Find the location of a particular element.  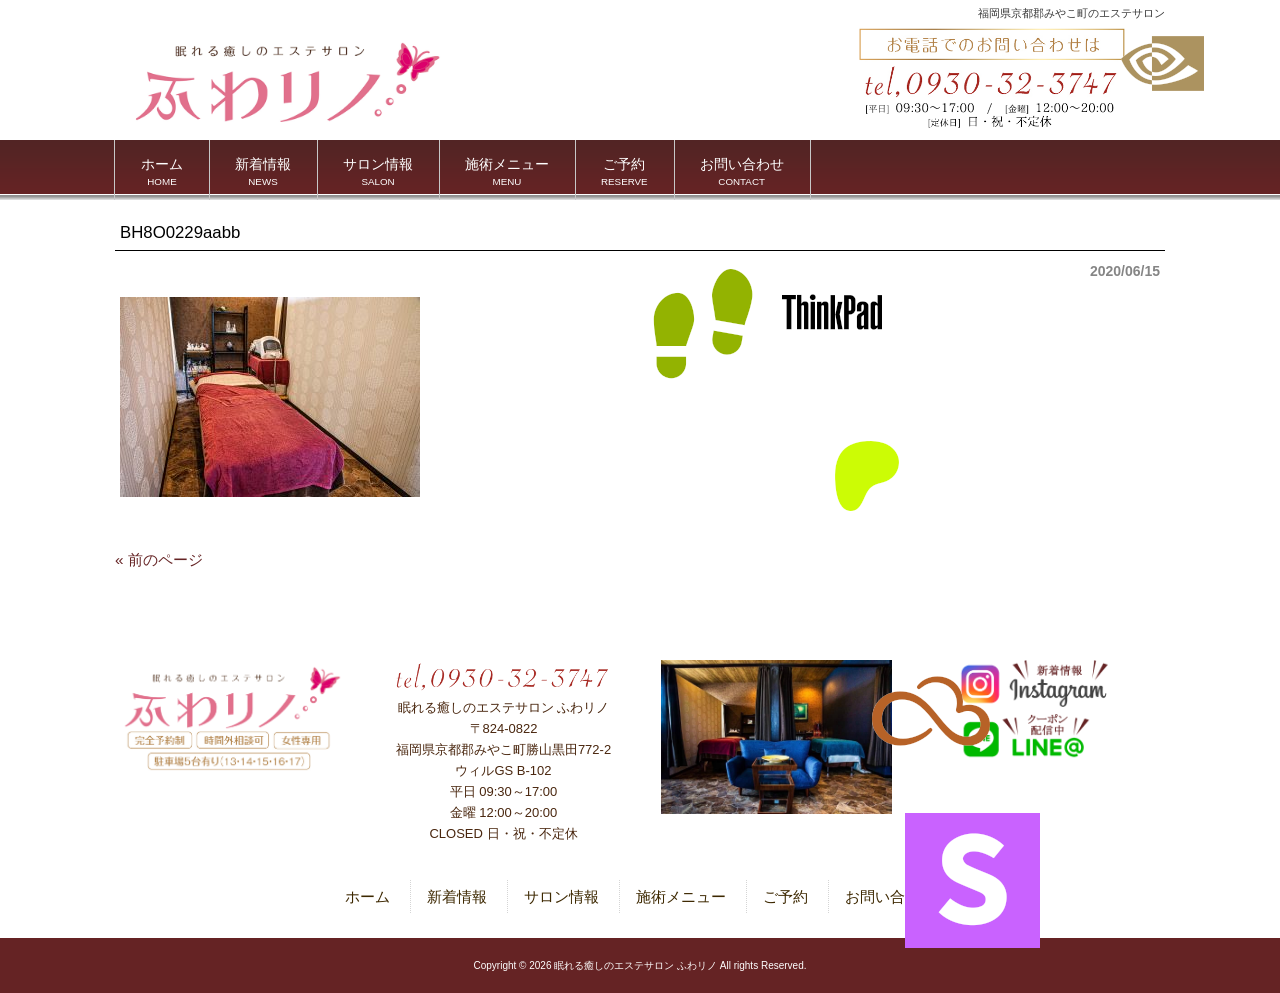

view your walking route or path history is located at coordinates (699, 324).